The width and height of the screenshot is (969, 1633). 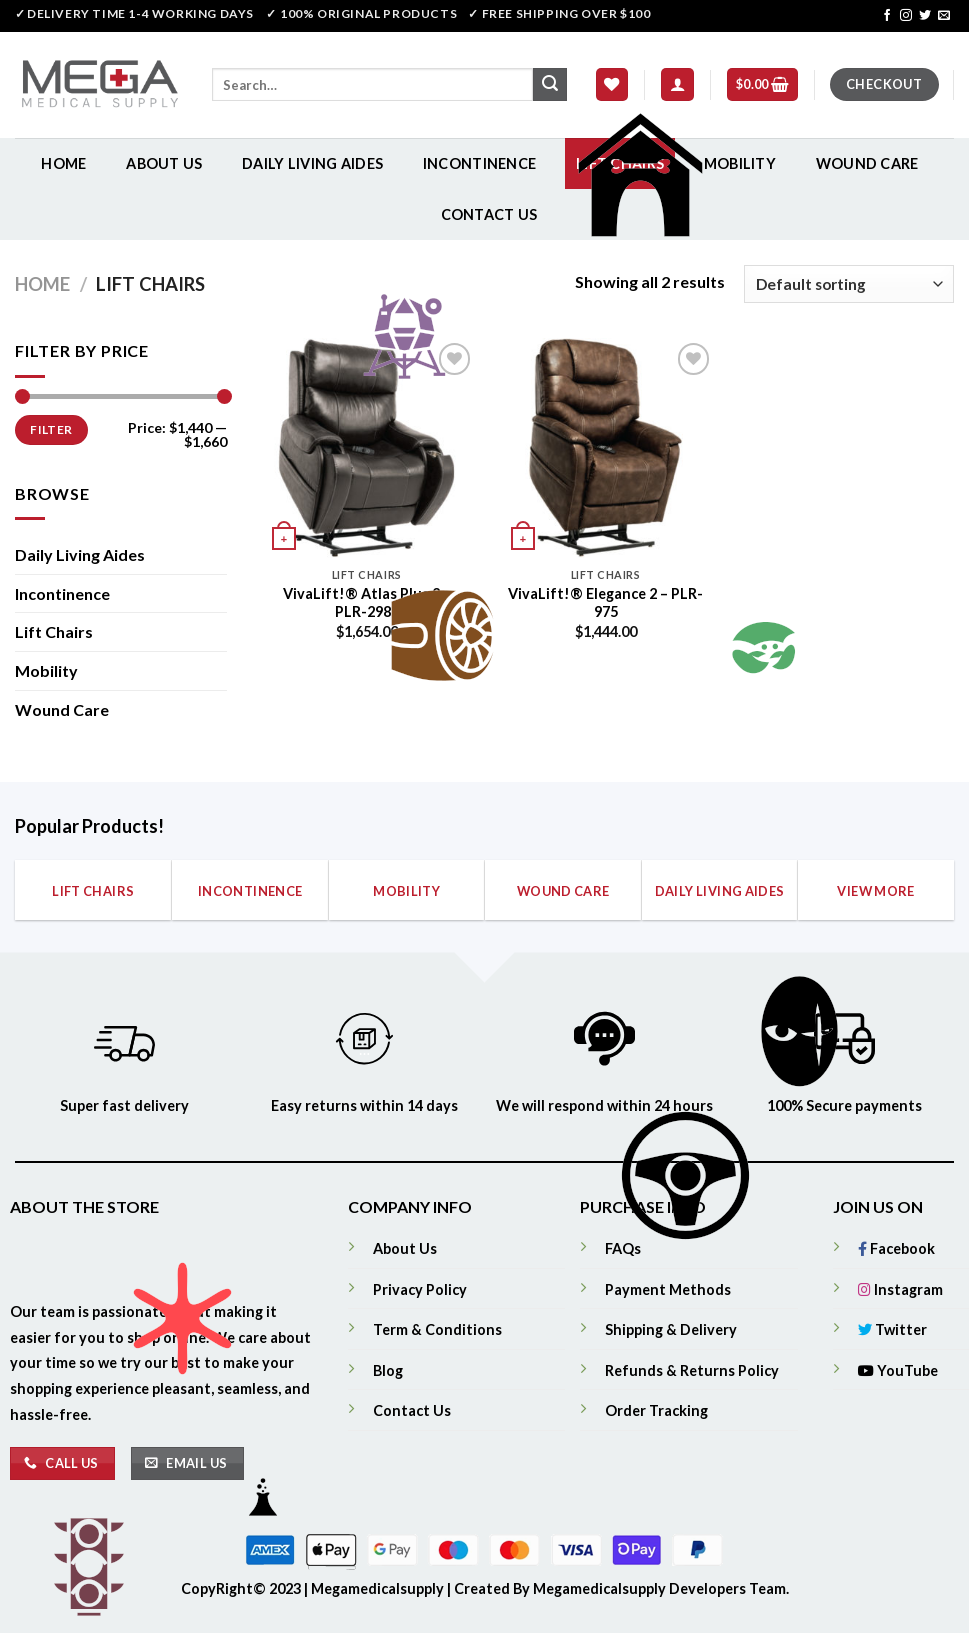 What do you see at coordinates (89, 1567) in the screenshot?
I see `indicates ready status or go signal` at bounding box center [89, 1567].